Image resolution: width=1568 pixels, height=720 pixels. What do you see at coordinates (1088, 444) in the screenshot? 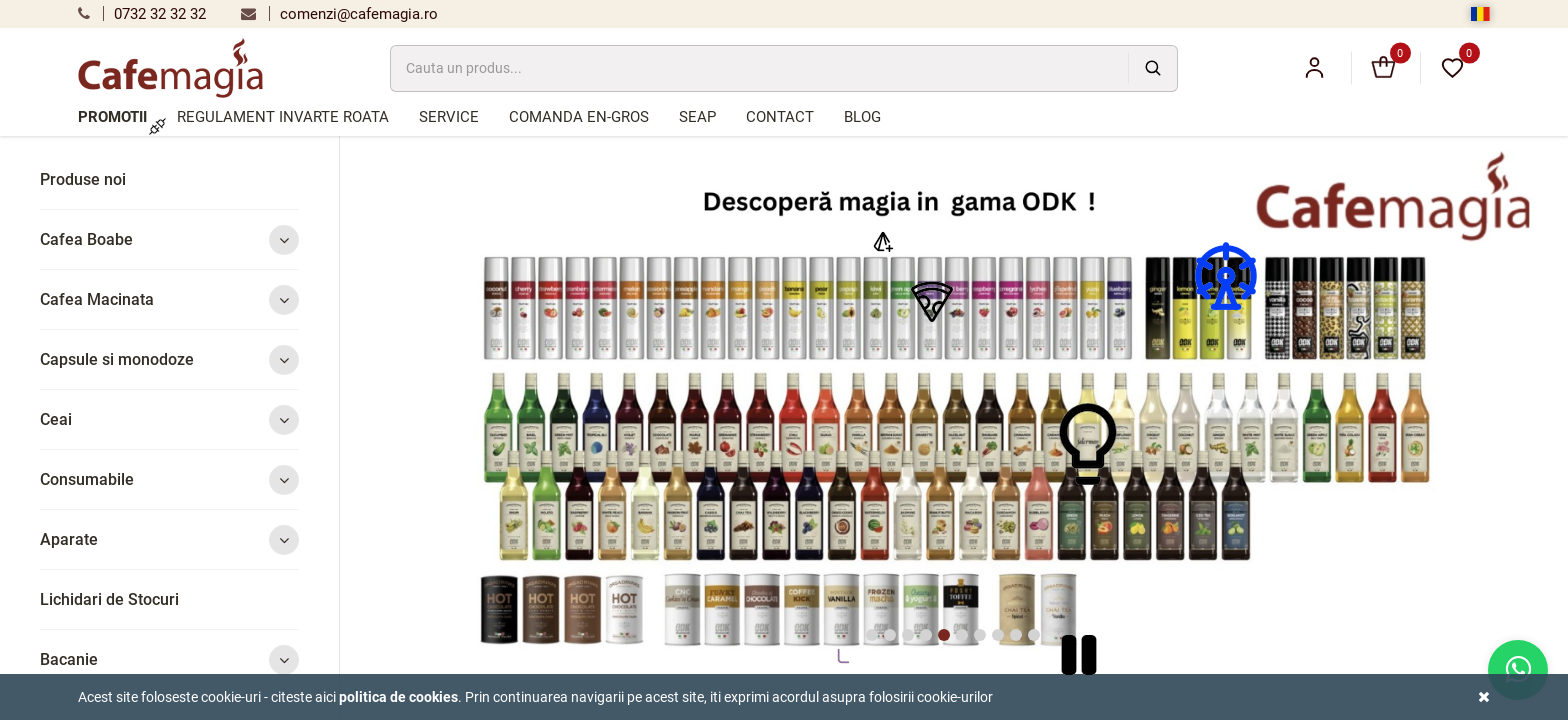
I see `view tips or suggestions` at bounding box center [1088, 444].